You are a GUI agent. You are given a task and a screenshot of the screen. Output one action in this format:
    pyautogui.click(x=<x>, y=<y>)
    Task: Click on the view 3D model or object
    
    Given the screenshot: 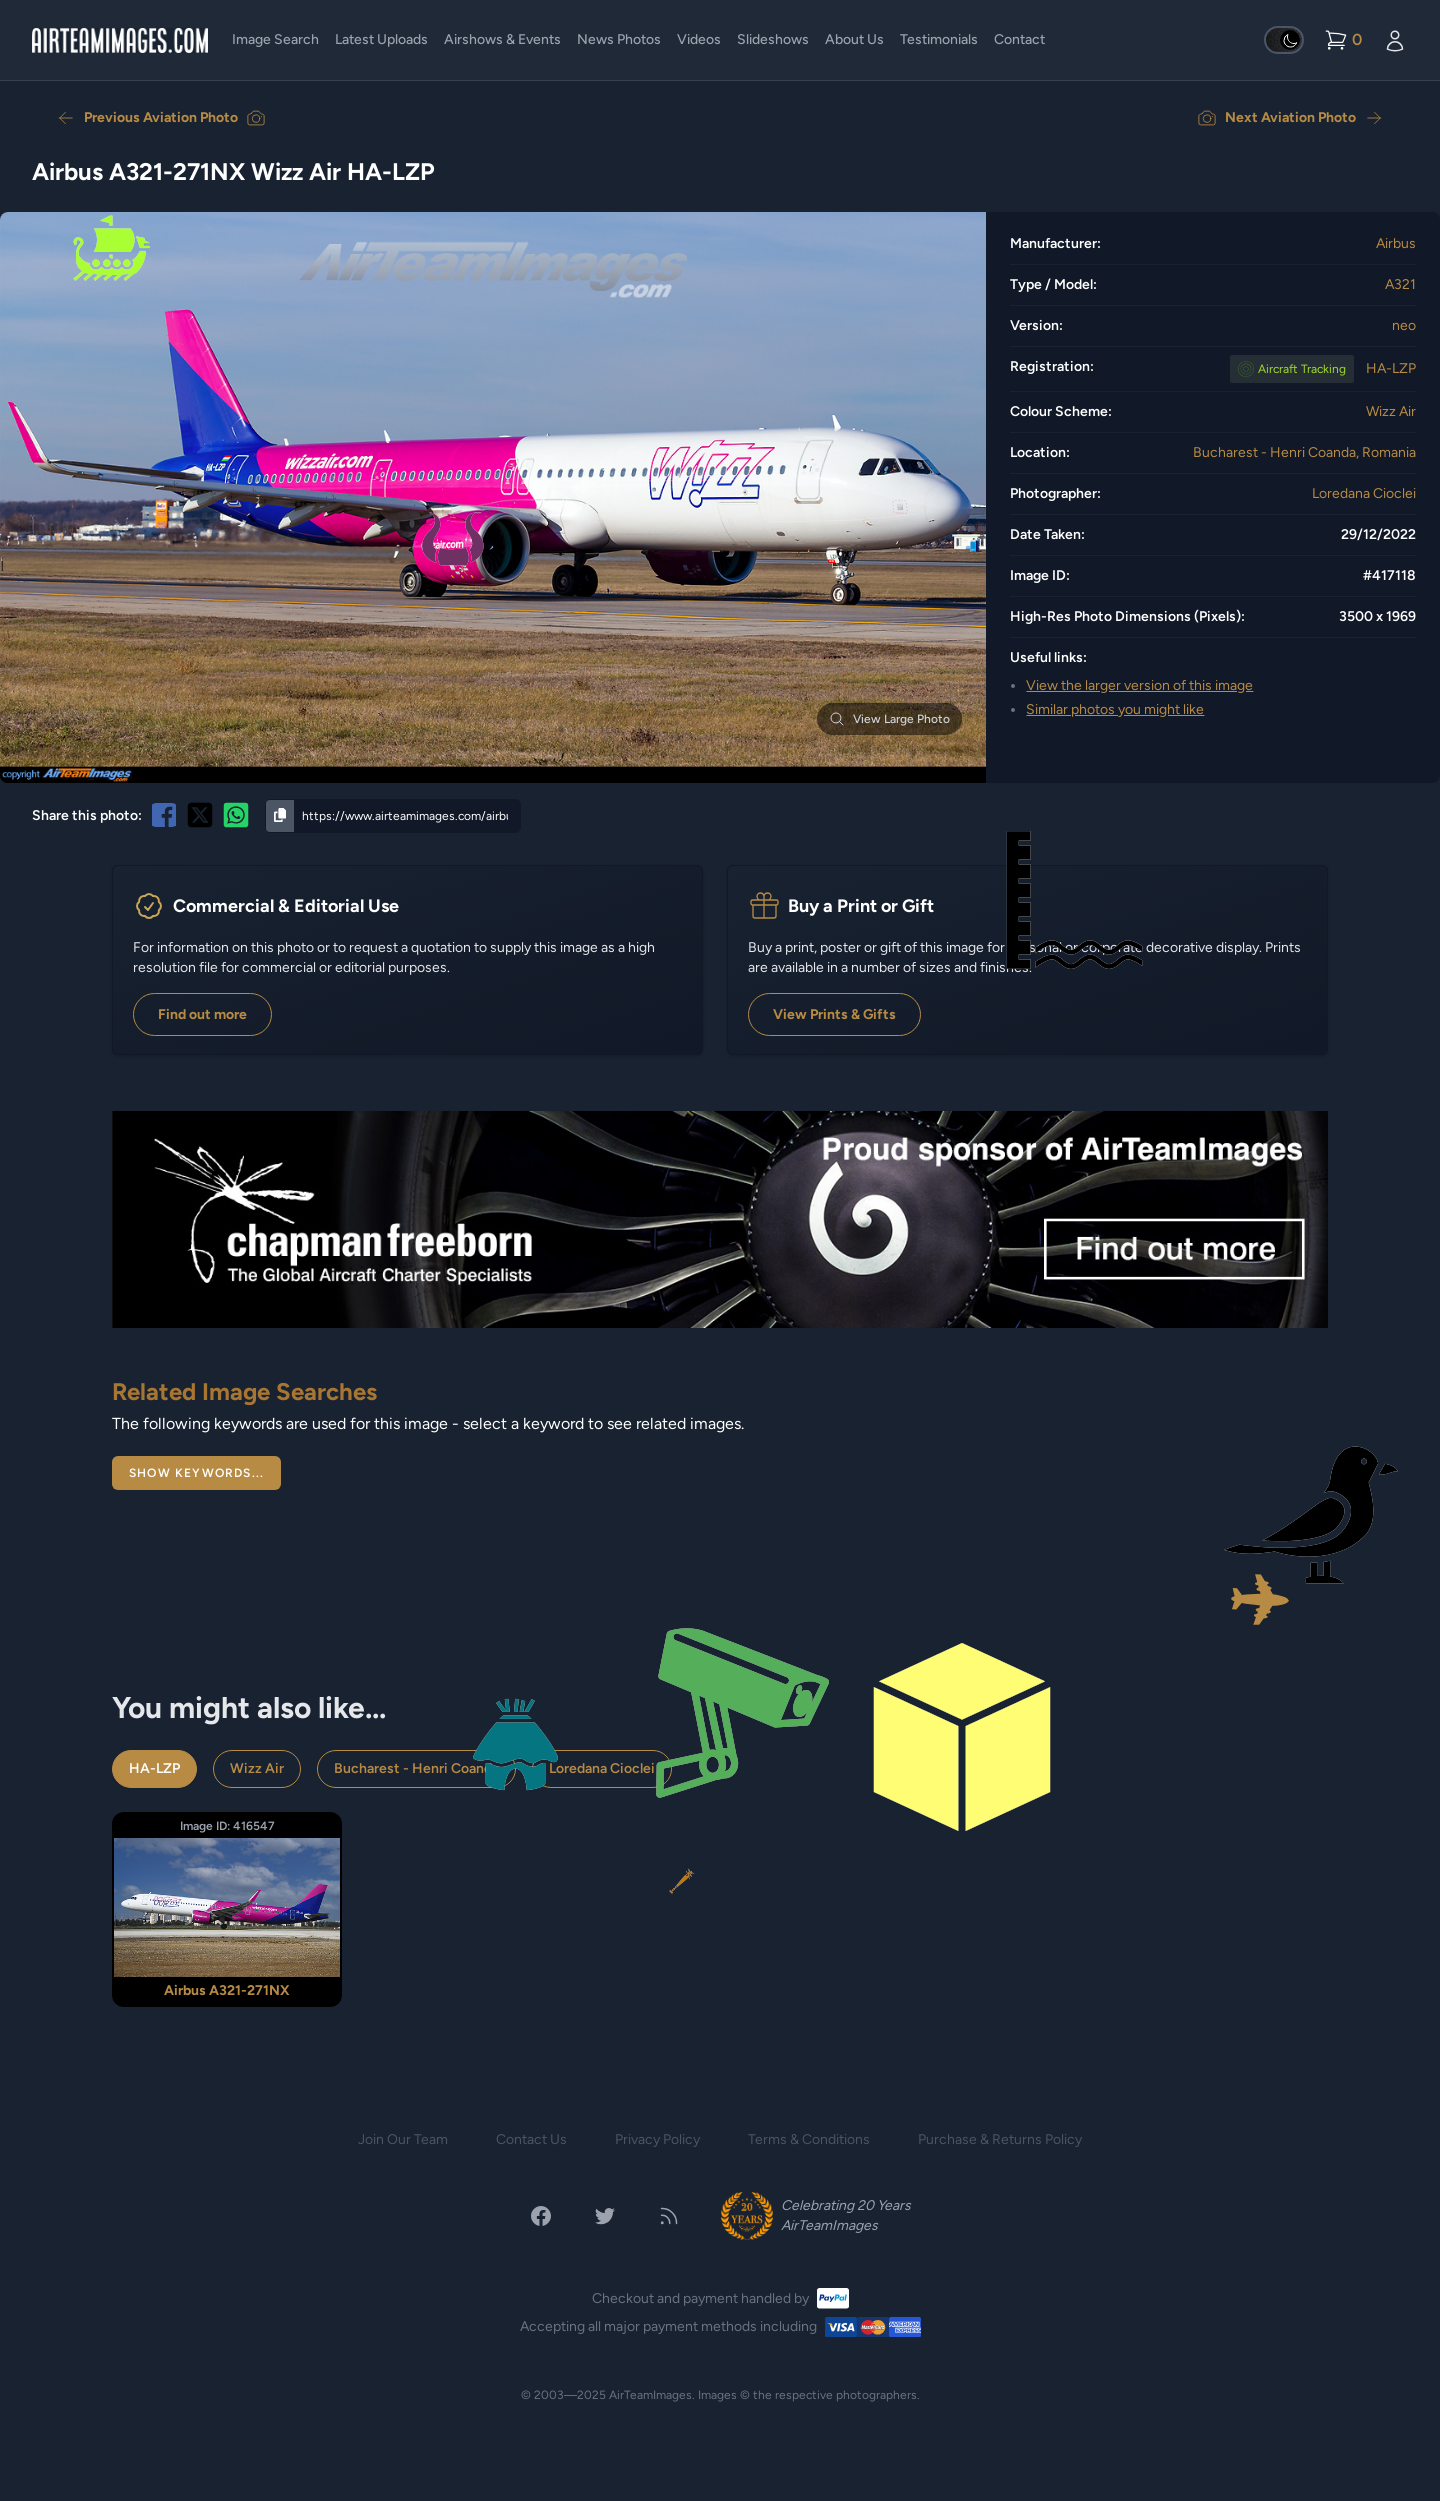 What is the action you would take?
    pyautogui.click(x=962, y=1737)
    